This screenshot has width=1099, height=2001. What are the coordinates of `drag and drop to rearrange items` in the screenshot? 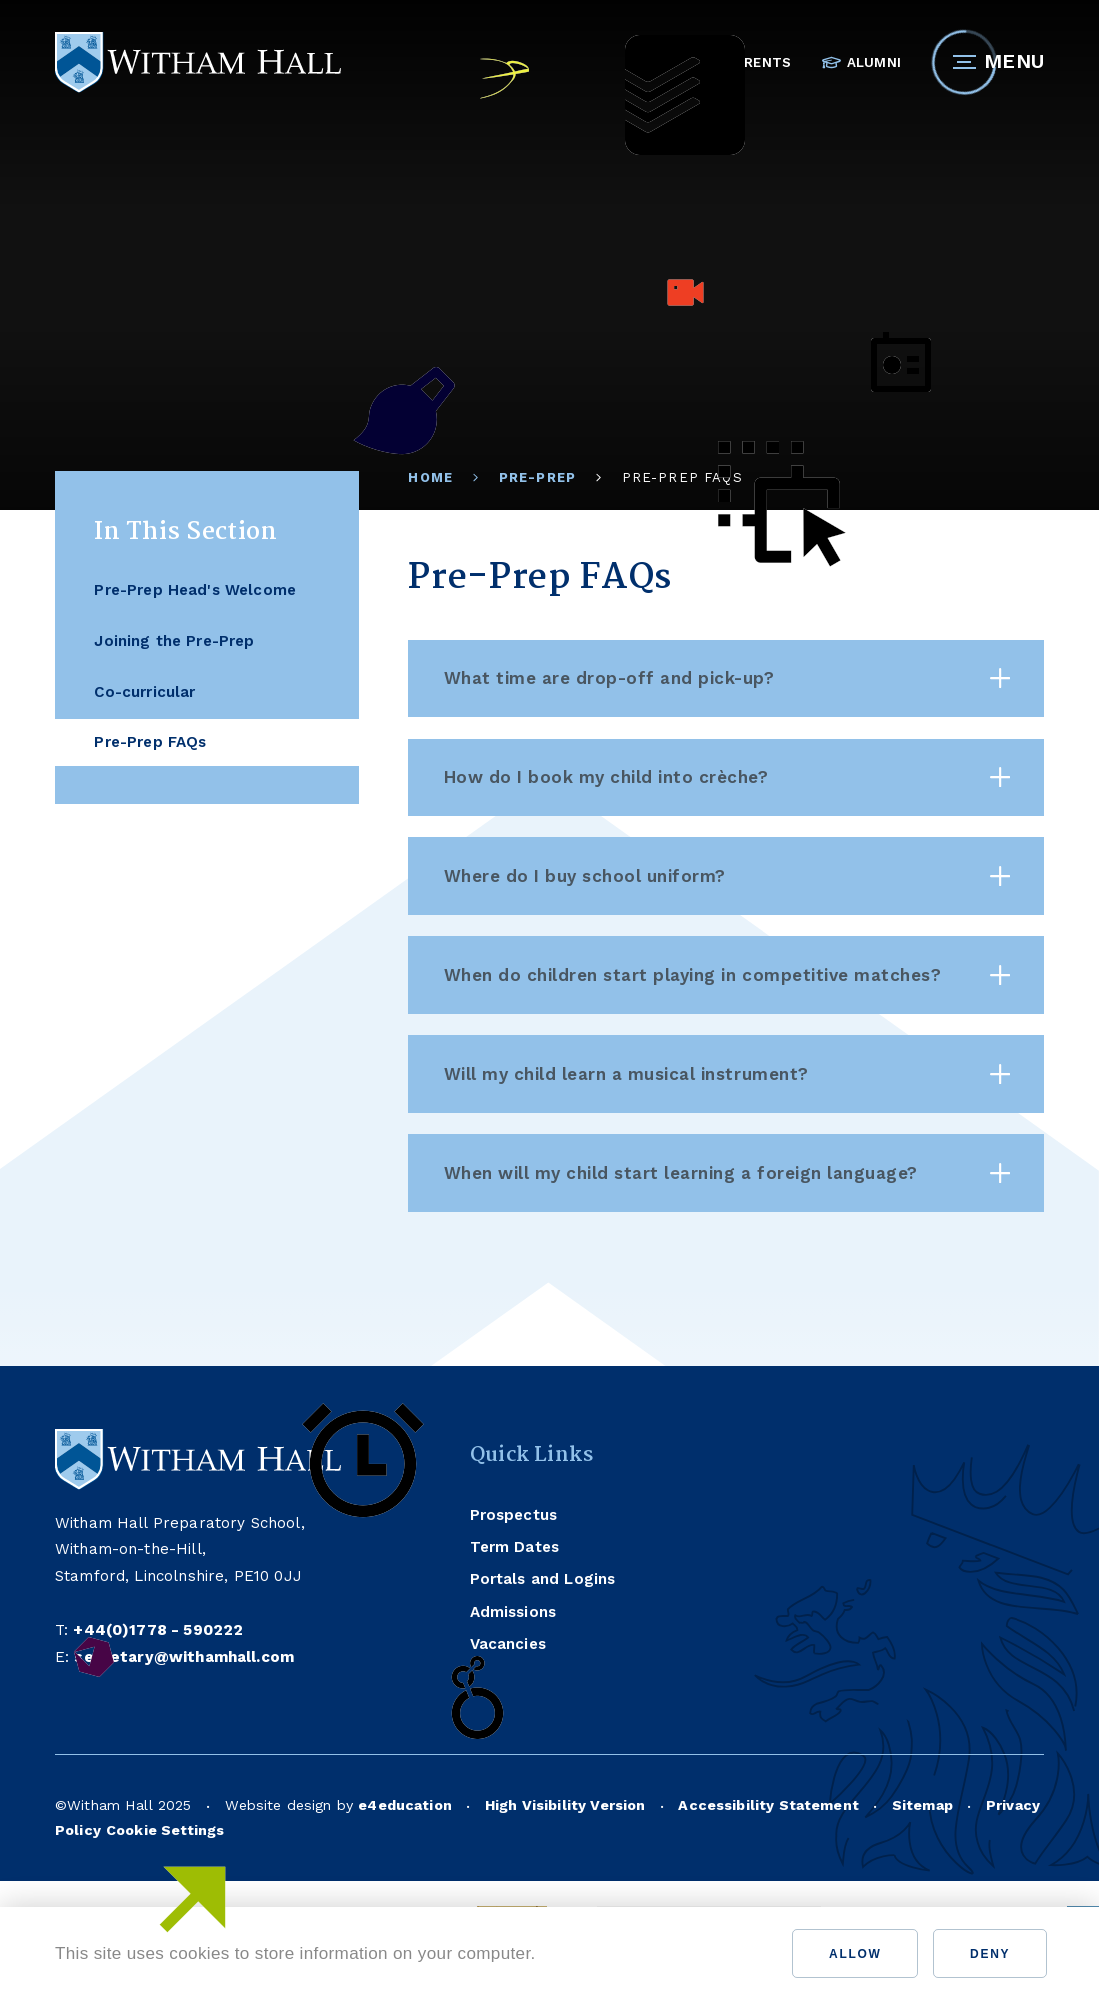 It's located at (779, 502).